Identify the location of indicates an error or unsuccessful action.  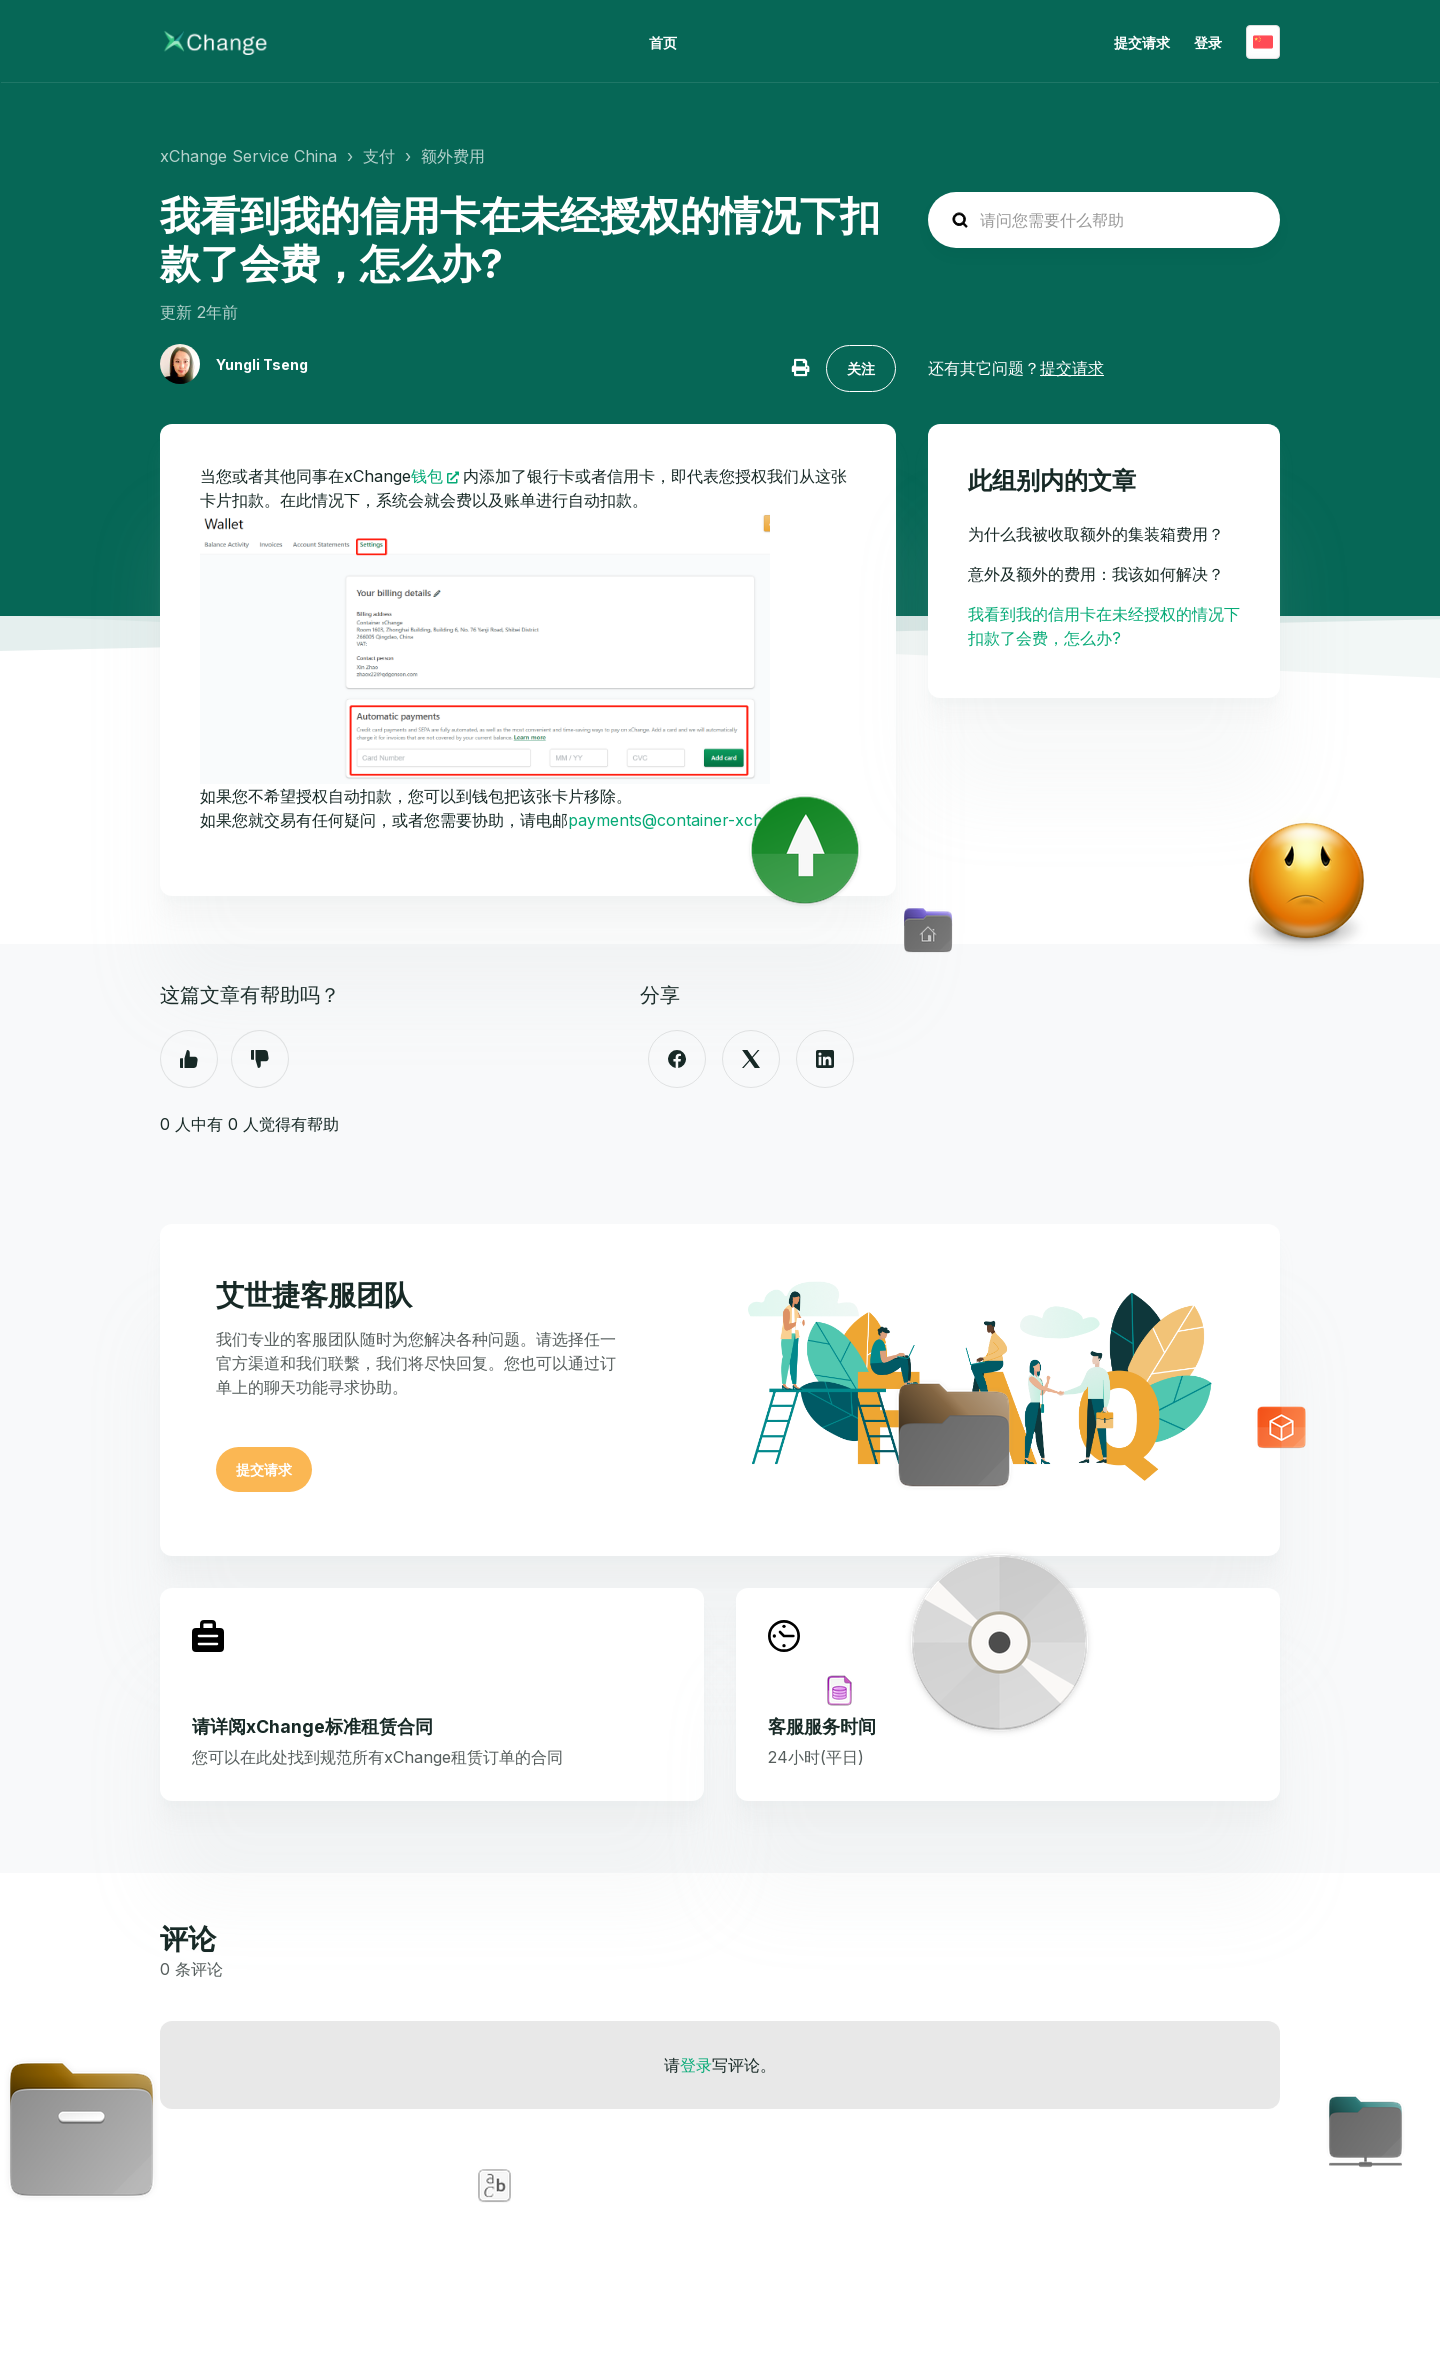
(1307, 886).